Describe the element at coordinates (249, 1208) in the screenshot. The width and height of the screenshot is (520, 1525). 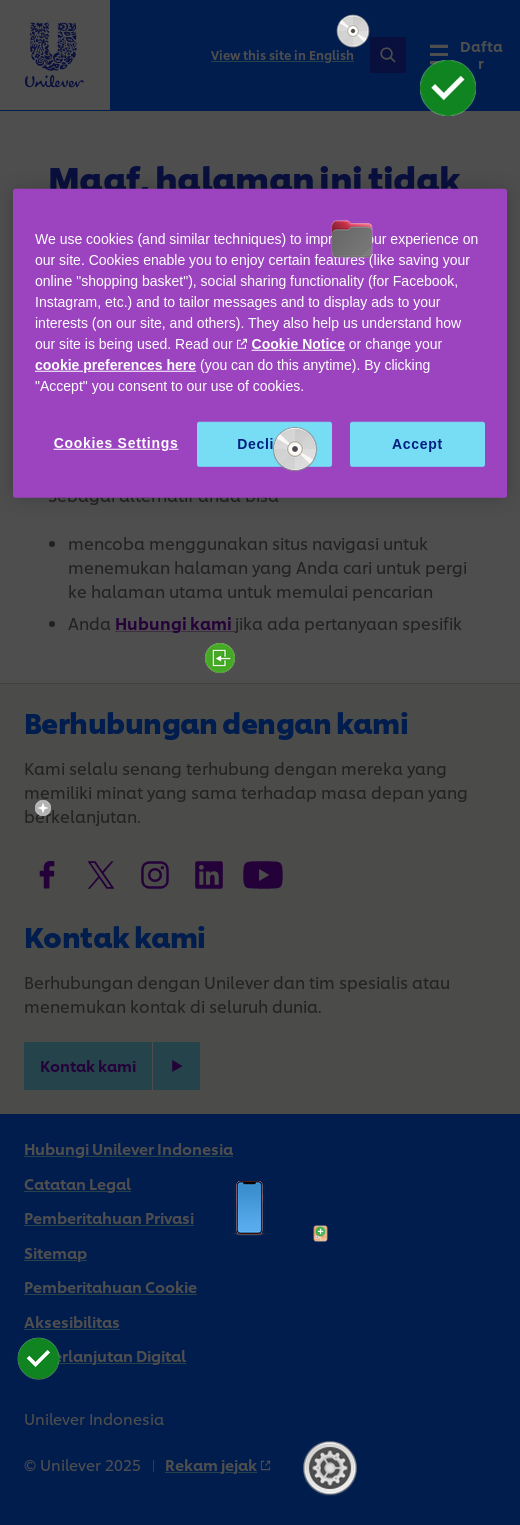
I see `iPhone 12 device icon in red` at that location.